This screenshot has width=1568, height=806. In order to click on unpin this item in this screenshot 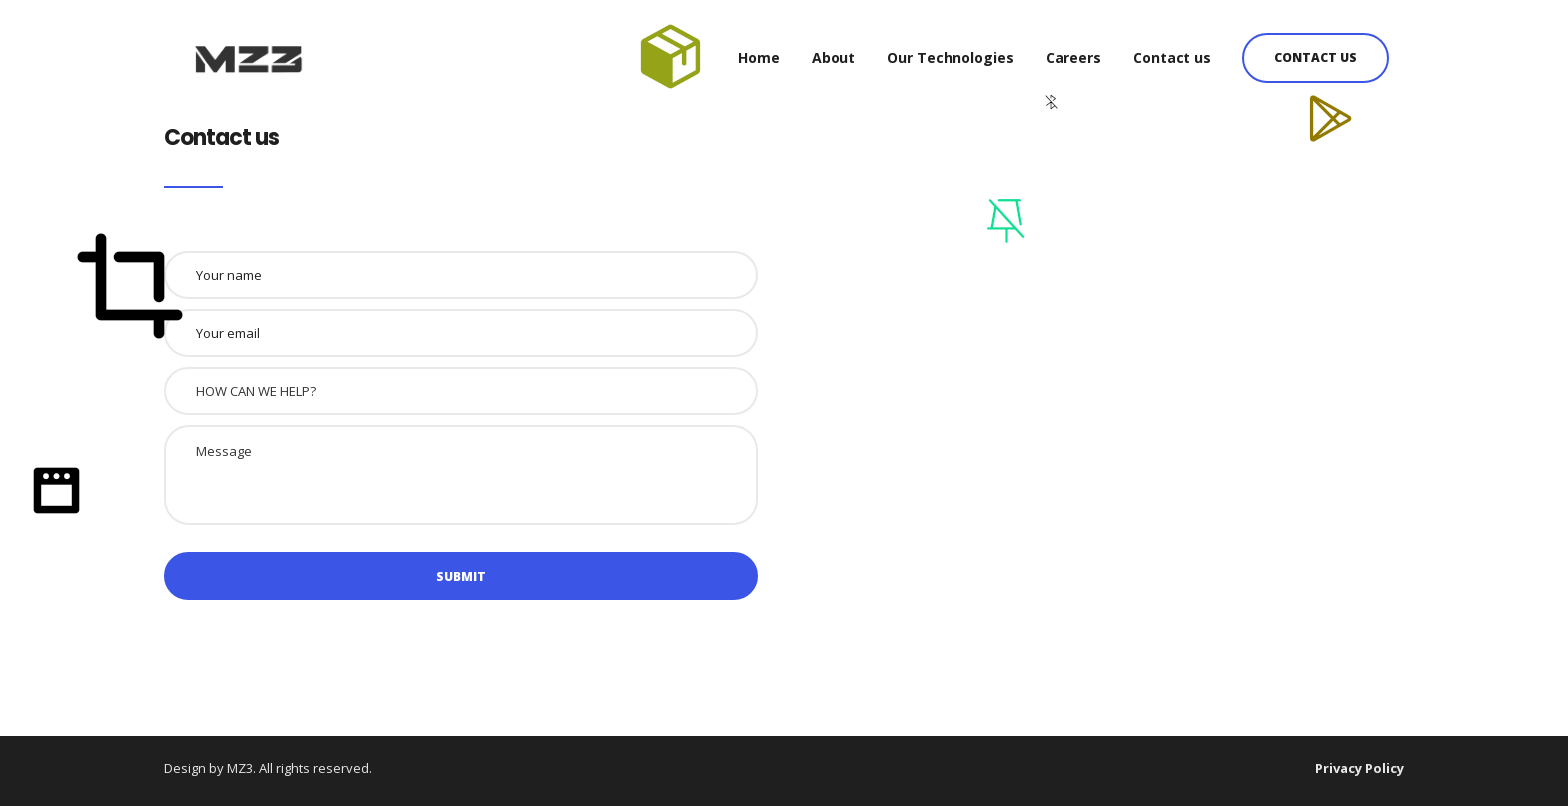, I will do `click(1006, 218)`.